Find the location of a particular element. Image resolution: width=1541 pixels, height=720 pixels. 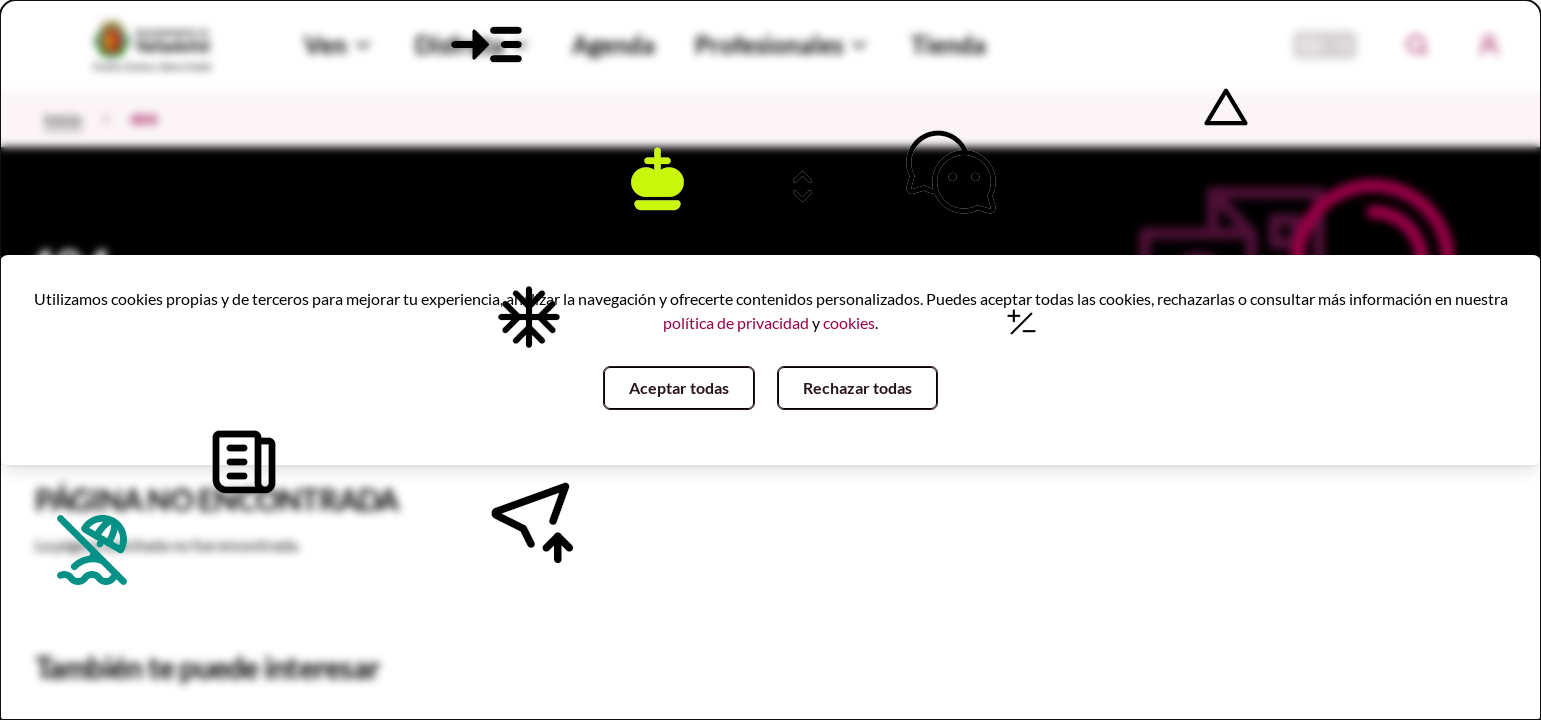

open wechat messaging app is located at coordinates (951, 172).